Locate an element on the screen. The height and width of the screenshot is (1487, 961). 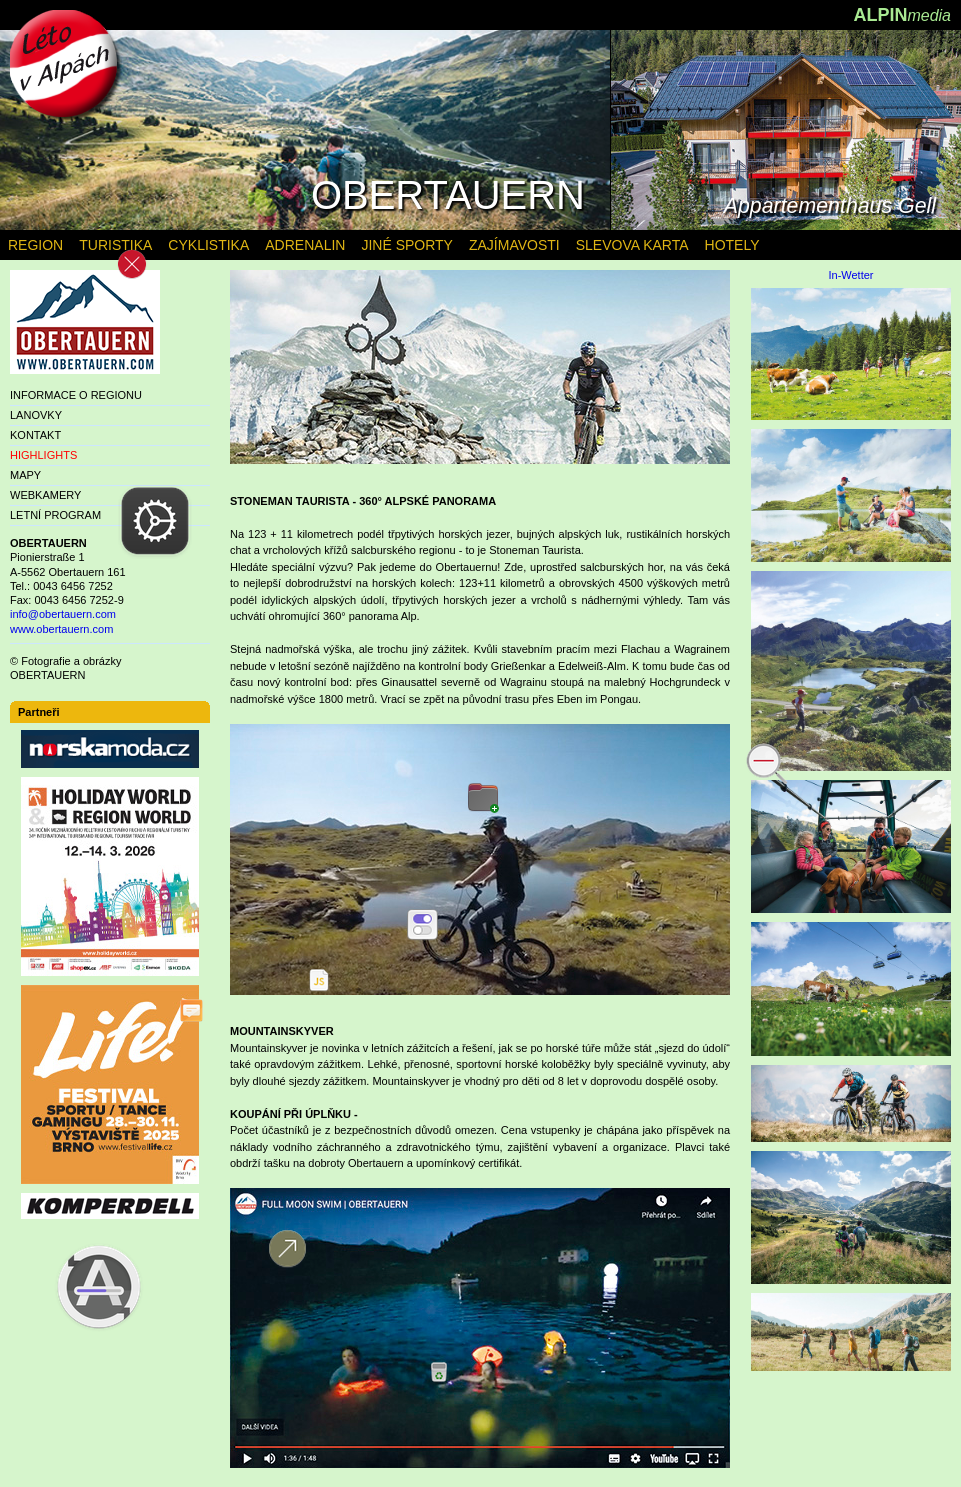
open the trash or recycle bin is located at coordinates (439, 1372).